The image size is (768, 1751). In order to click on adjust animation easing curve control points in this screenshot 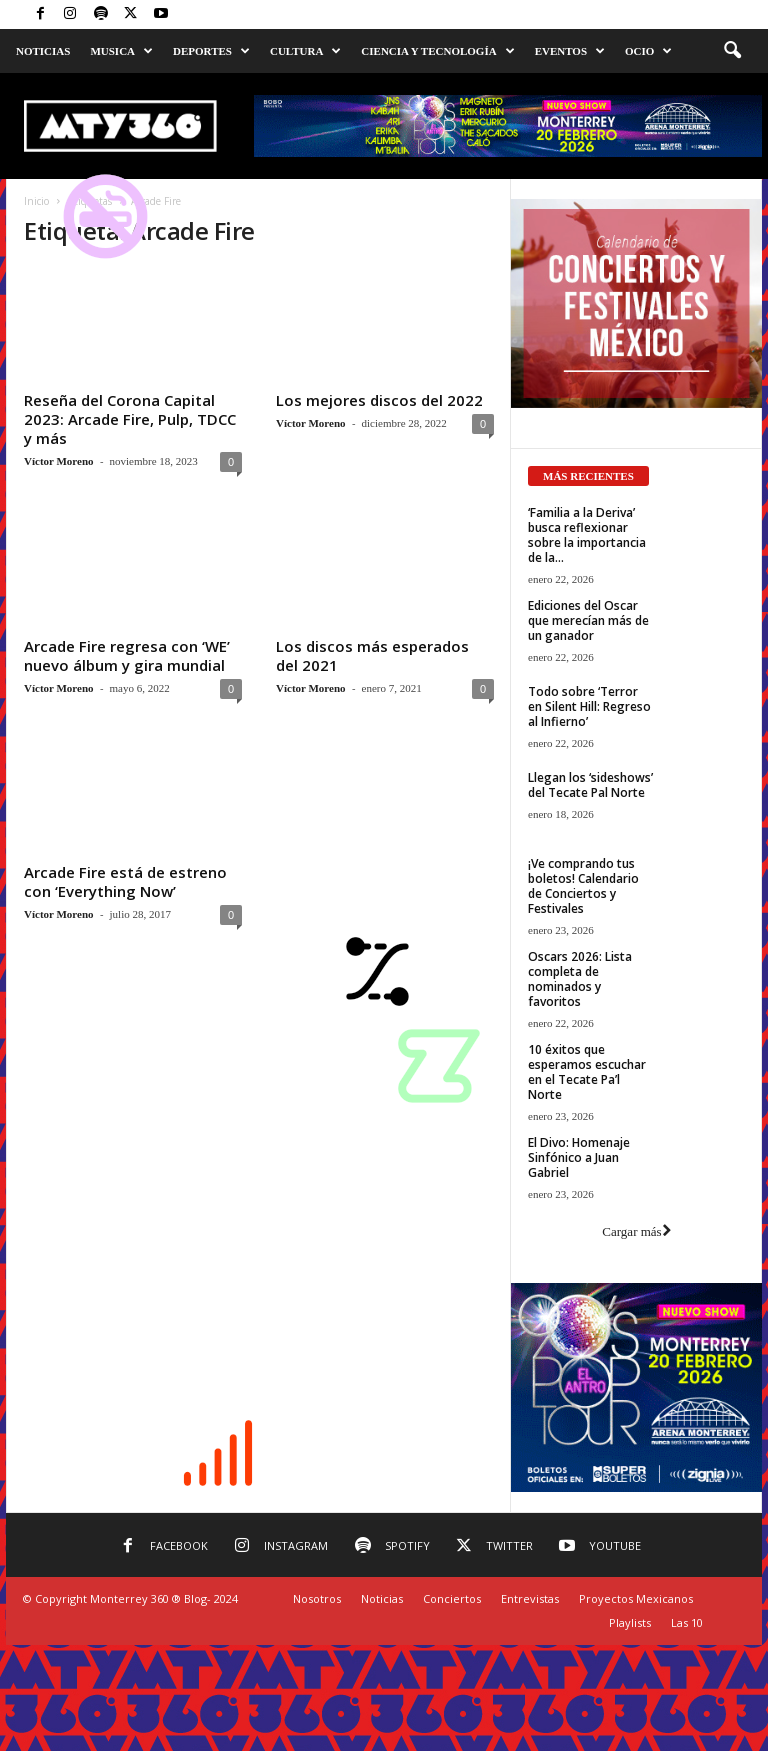, I will do `click(377, 971)`.